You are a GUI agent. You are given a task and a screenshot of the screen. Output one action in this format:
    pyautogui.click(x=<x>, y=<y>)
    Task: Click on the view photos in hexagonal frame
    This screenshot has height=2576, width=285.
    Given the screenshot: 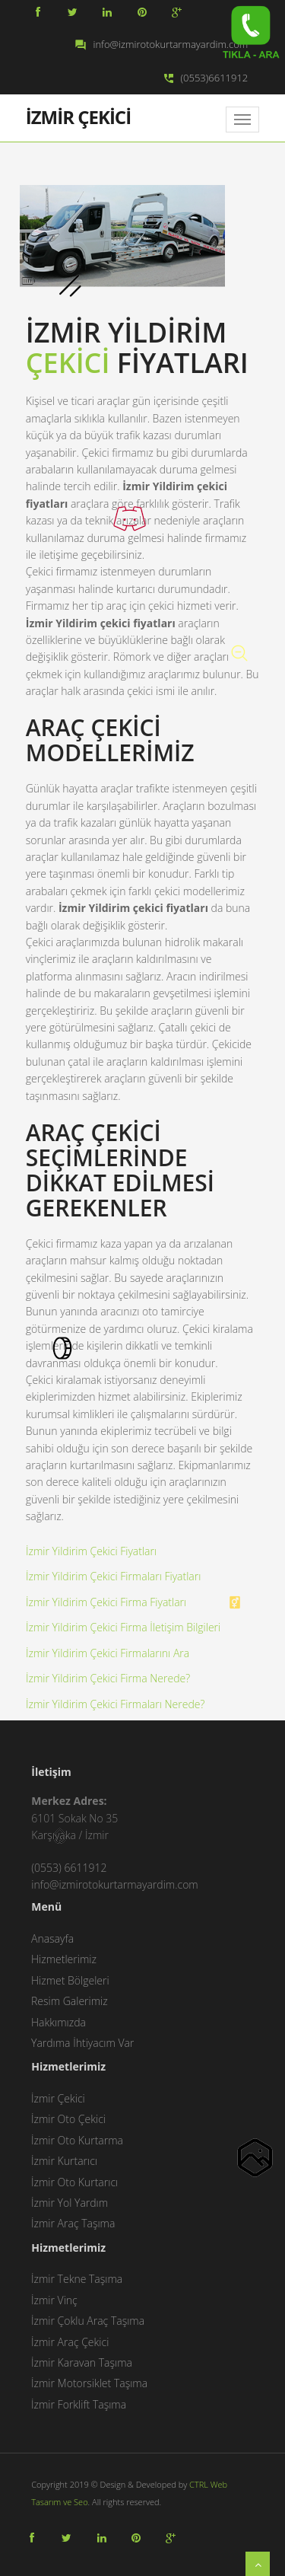 What is the action you would take?
    pyautogui.click(x=255, y=2157)
    